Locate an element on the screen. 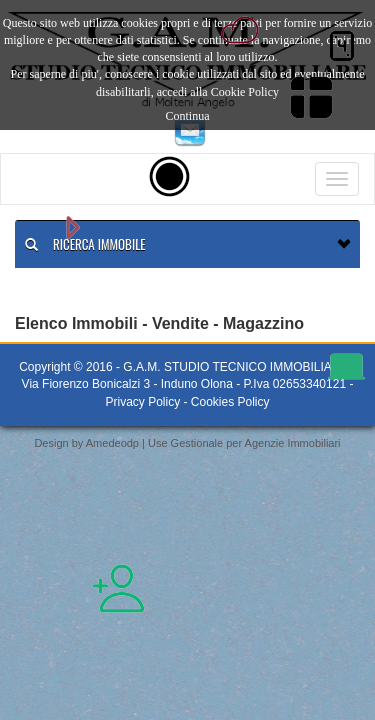 Image resolution: width=375 pixels, height=720 pixels. access cloud storage is located at coordinates (240, 30).